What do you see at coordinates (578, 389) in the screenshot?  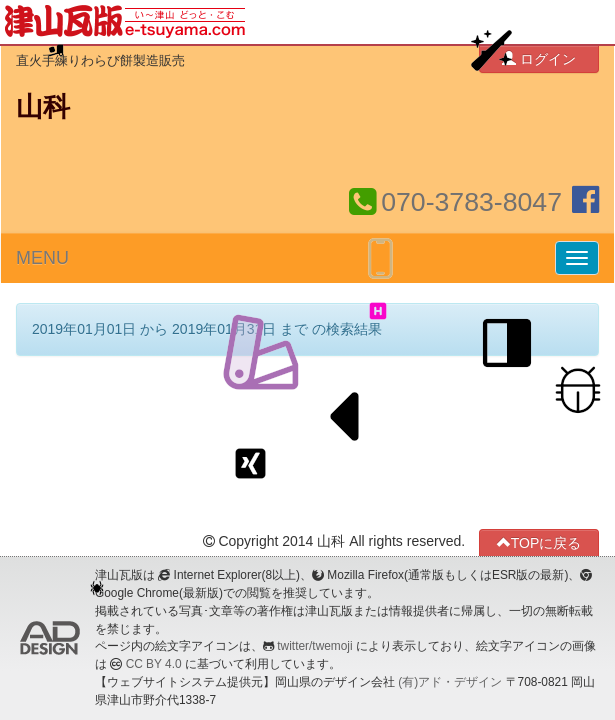 I see `report a bug or issue` at bounding box center [578, 389].